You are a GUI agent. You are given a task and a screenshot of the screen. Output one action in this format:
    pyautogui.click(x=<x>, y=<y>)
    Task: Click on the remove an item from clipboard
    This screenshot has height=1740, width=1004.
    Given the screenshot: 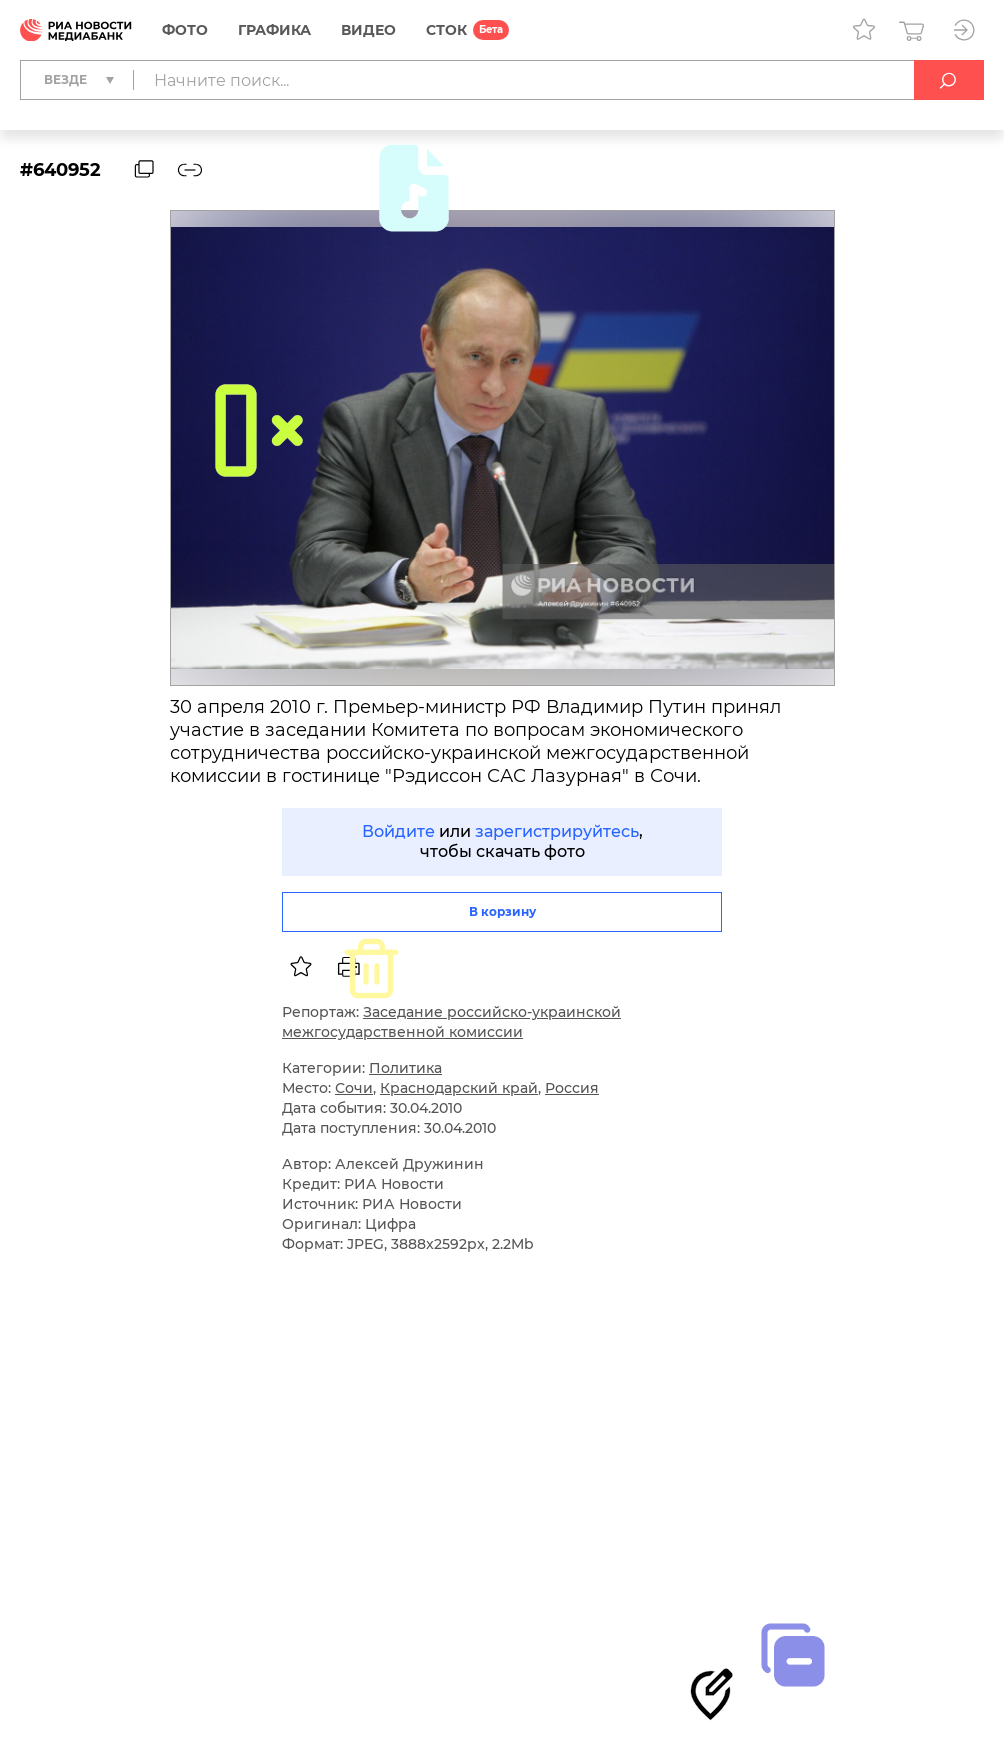 What is the action you would take?
    pyautogui.click(x=793, y=1655)
    